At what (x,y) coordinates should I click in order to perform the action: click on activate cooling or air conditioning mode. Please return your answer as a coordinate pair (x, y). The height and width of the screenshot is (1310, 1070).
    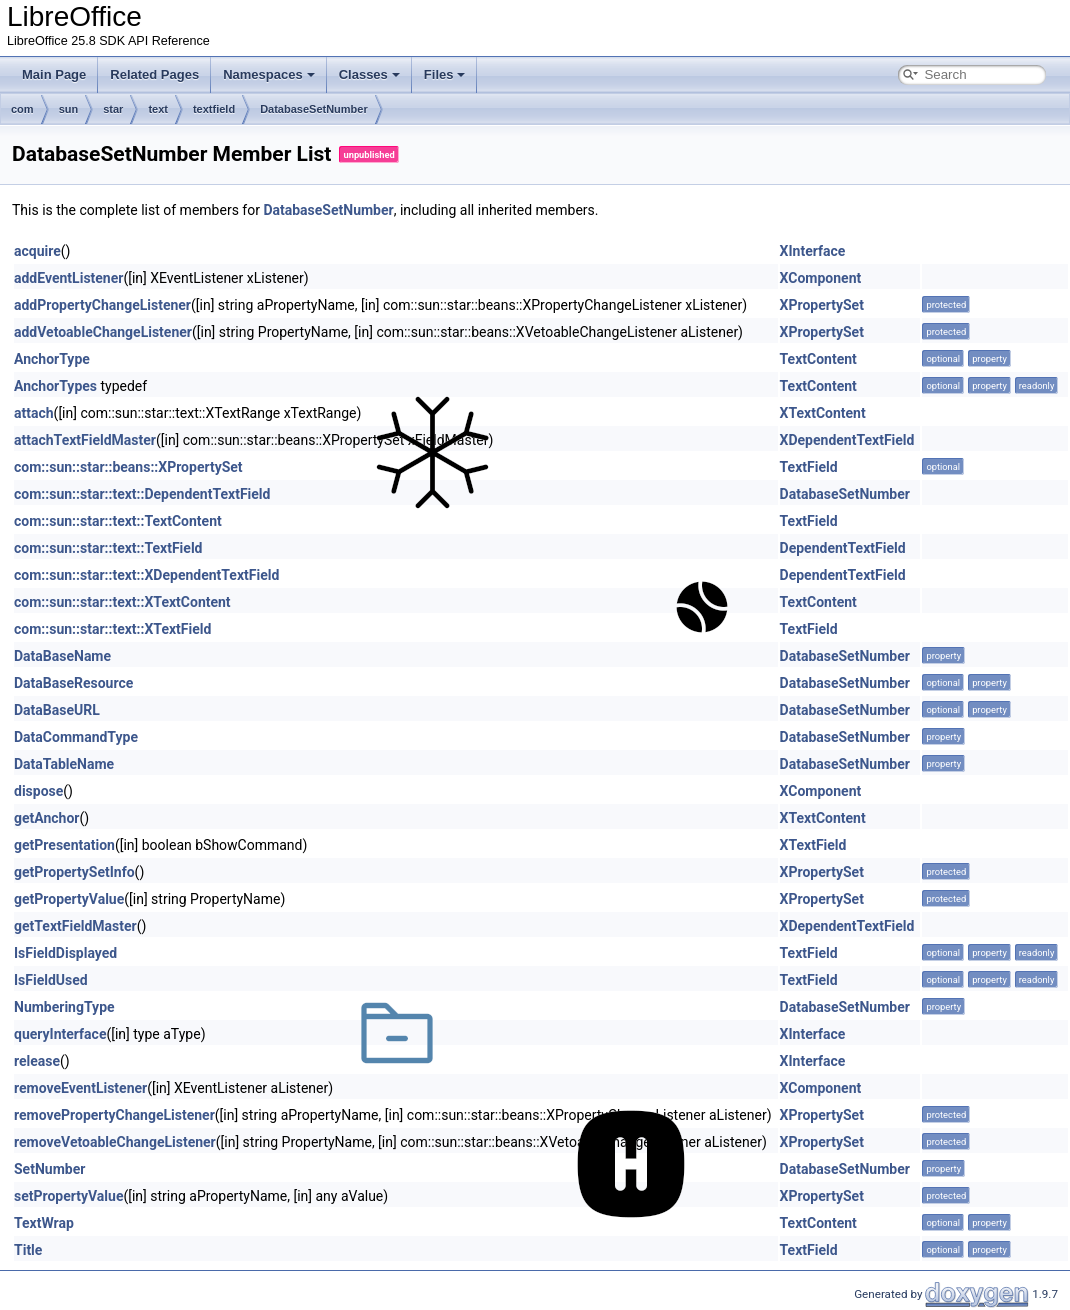
    Looking at the image, I should click on (432, 452).